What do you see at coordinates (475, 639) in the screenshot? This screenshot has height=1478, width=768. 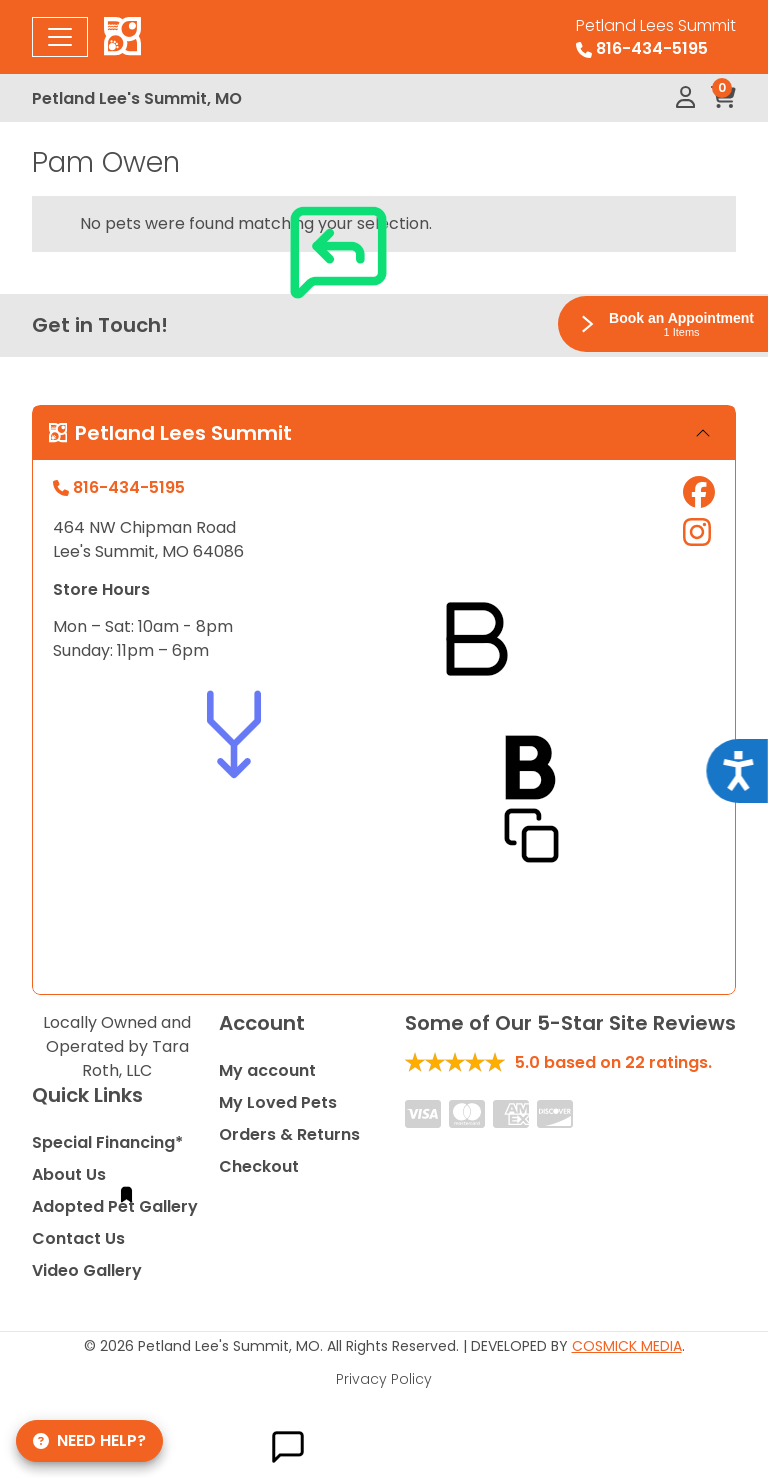 I see `apply bold formatting to selected text` at bounding box center [475, 639].